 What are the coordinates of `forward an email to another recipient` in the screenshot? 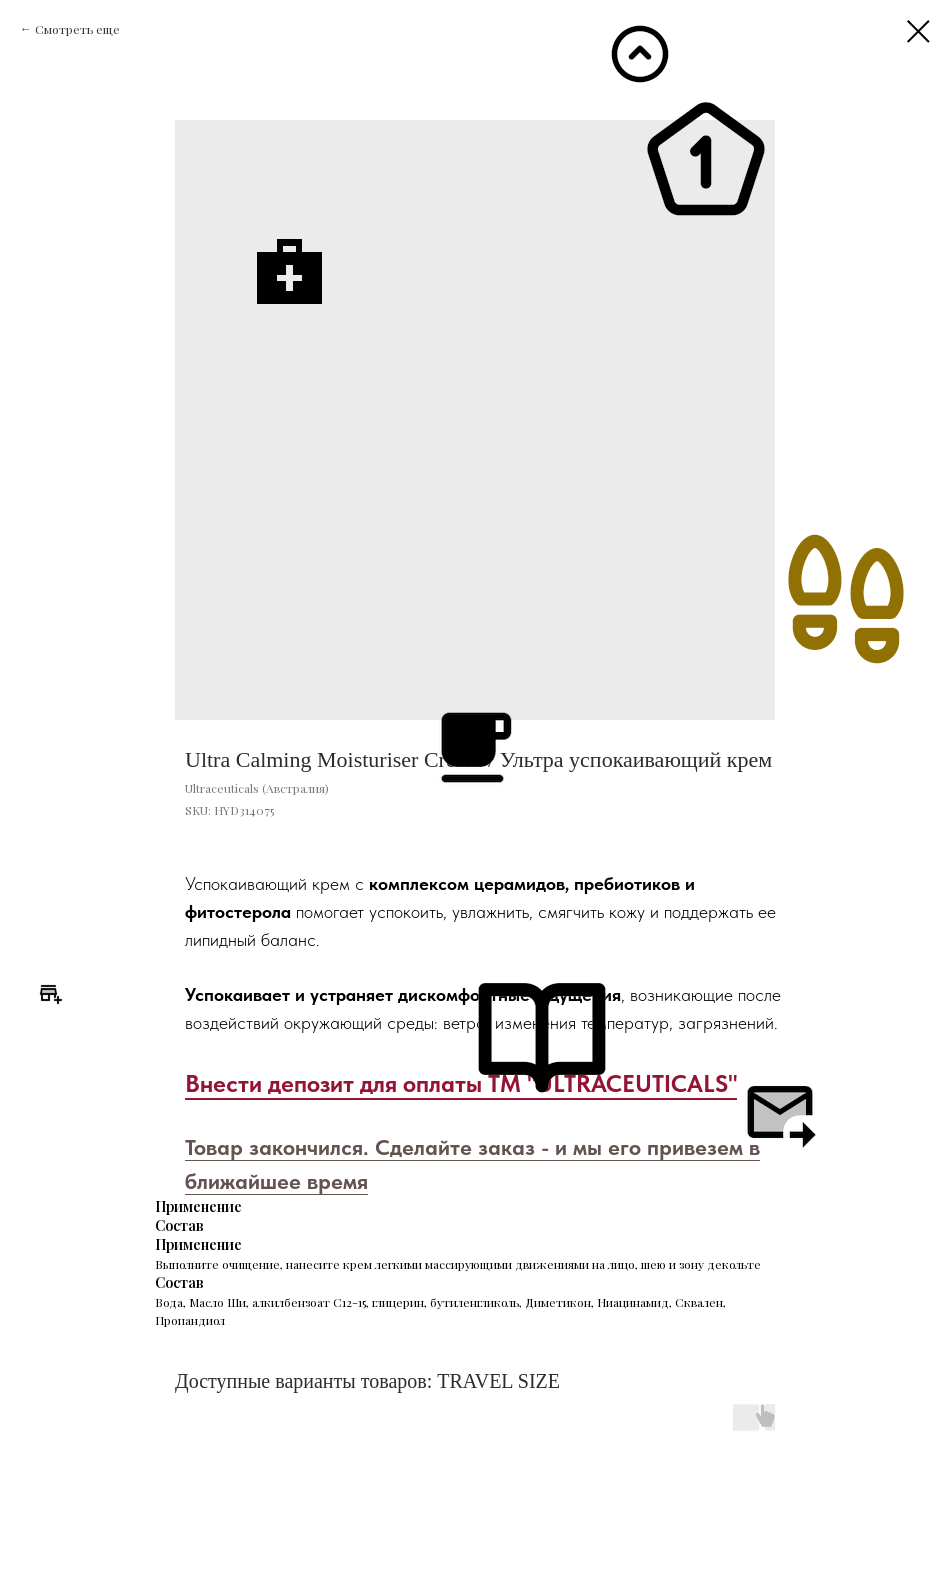 It's located at (780, 1112).